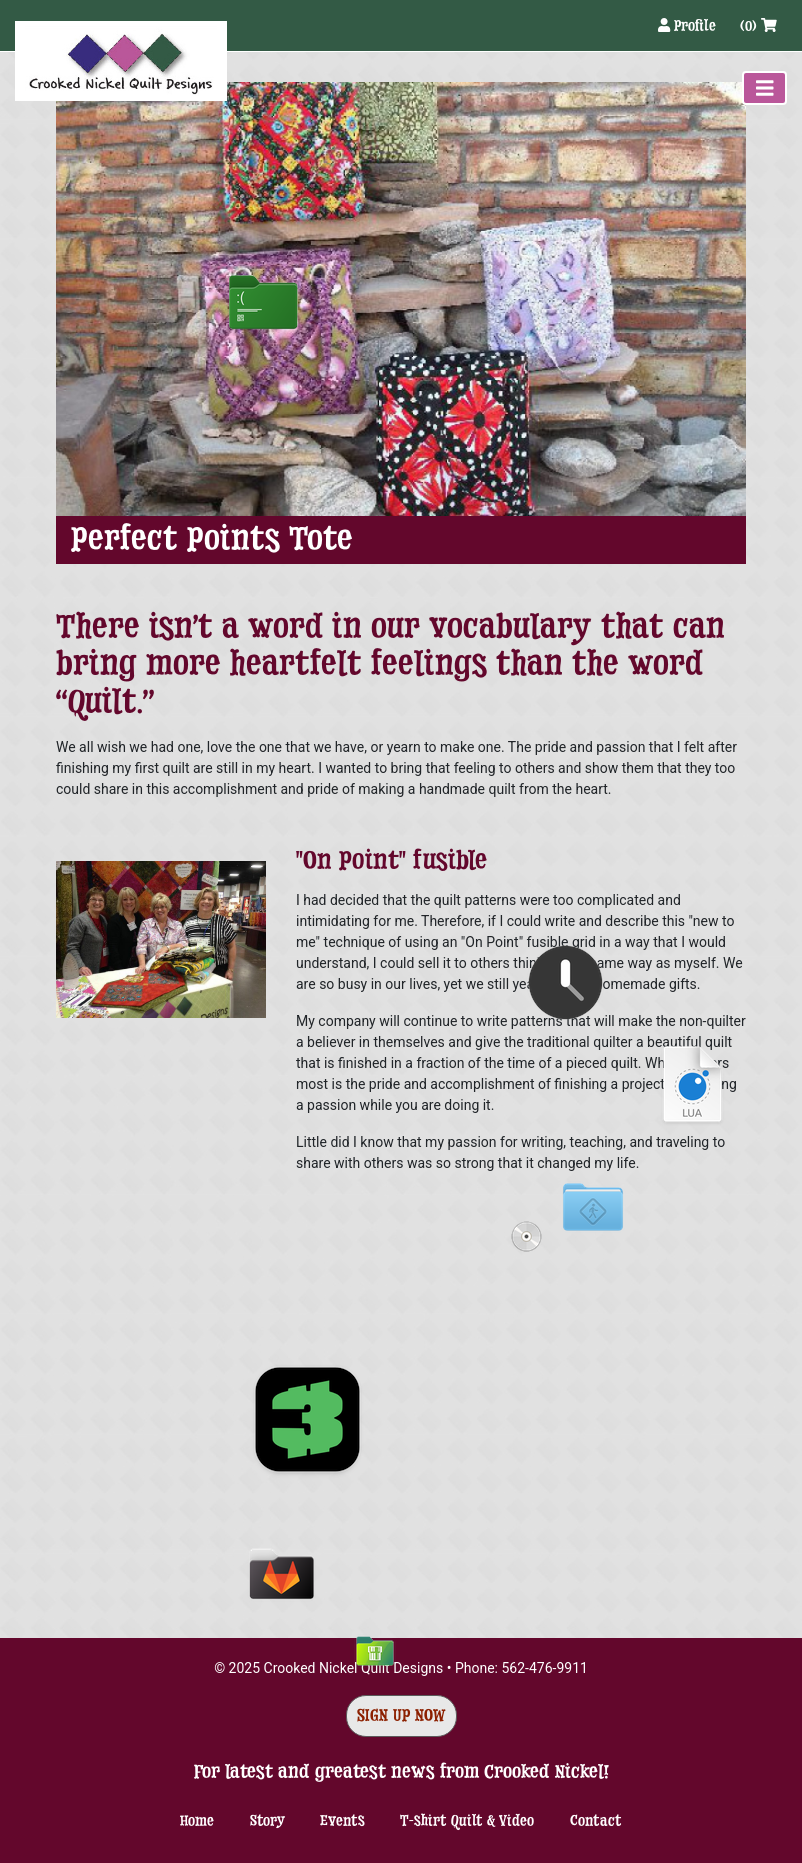 This screenshot has width=802, height=1863. Describe the element at coordinates (307, 1419) in the screenshot. I see `launch payday 3 game` at that location.